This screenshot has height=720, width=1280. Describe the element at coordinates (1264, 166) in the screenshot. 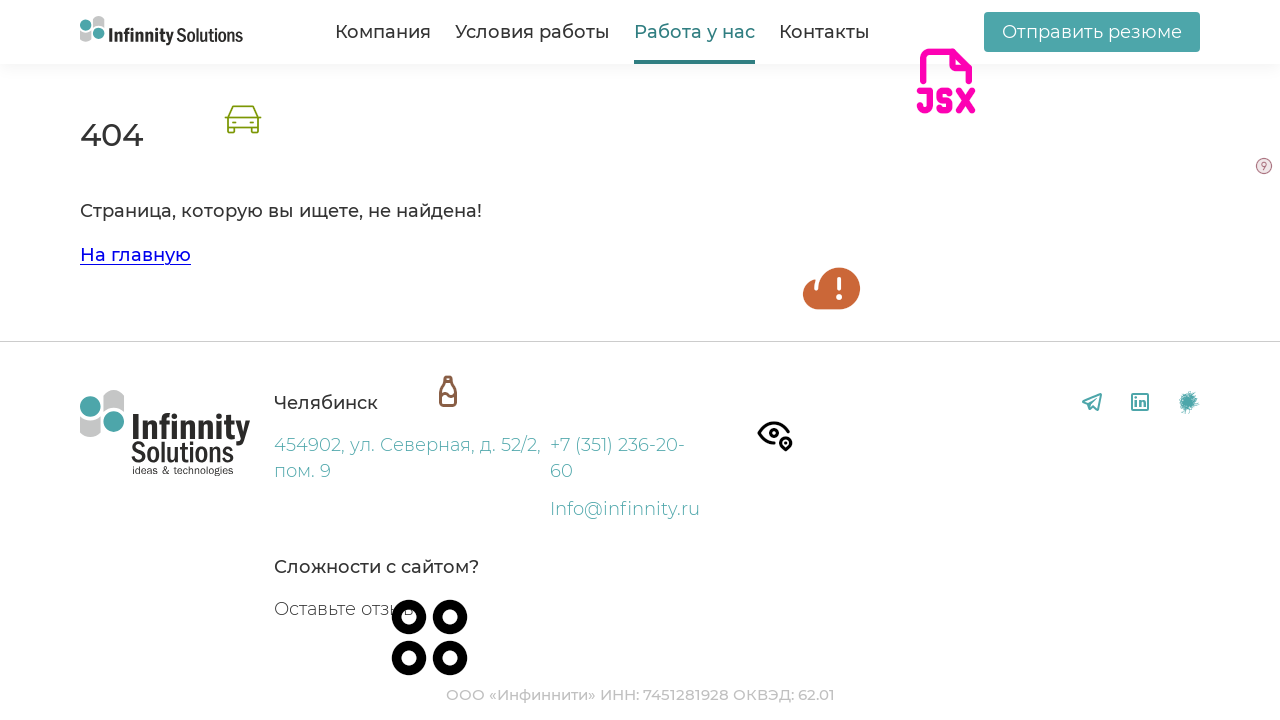

I see `indicates step 9 in a multi-step process` at that location.